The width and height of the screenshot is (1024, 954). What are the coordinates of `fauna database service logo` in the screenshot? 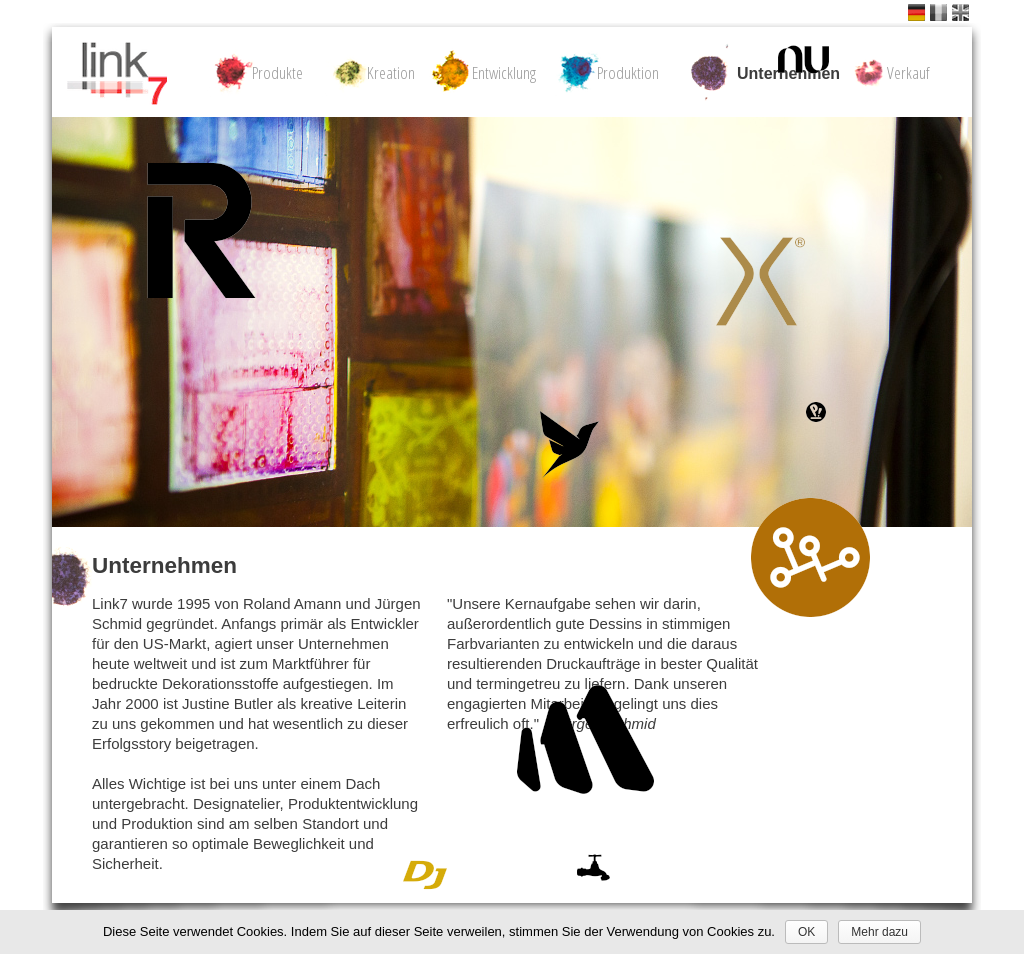 It's located at (569, 444).